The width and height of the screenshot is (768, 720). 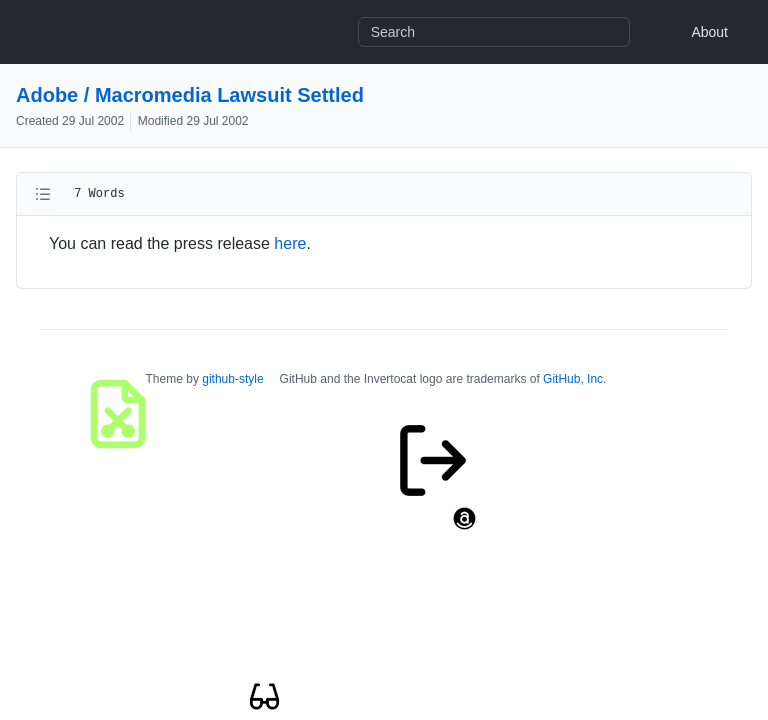 I want to click on access reading mode or reader view, so click(x=264, y=696).